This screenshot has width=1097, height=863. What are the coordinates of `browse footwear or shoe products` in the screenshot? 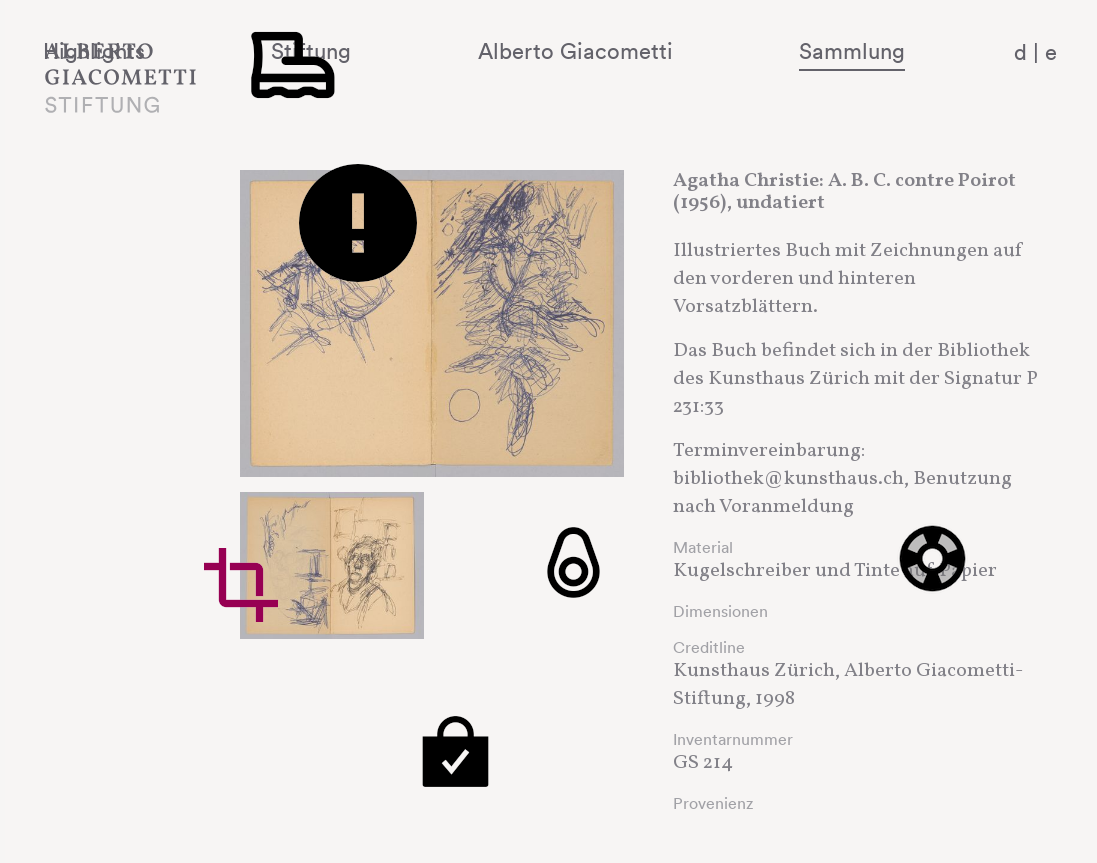 It's located at (290, 65).